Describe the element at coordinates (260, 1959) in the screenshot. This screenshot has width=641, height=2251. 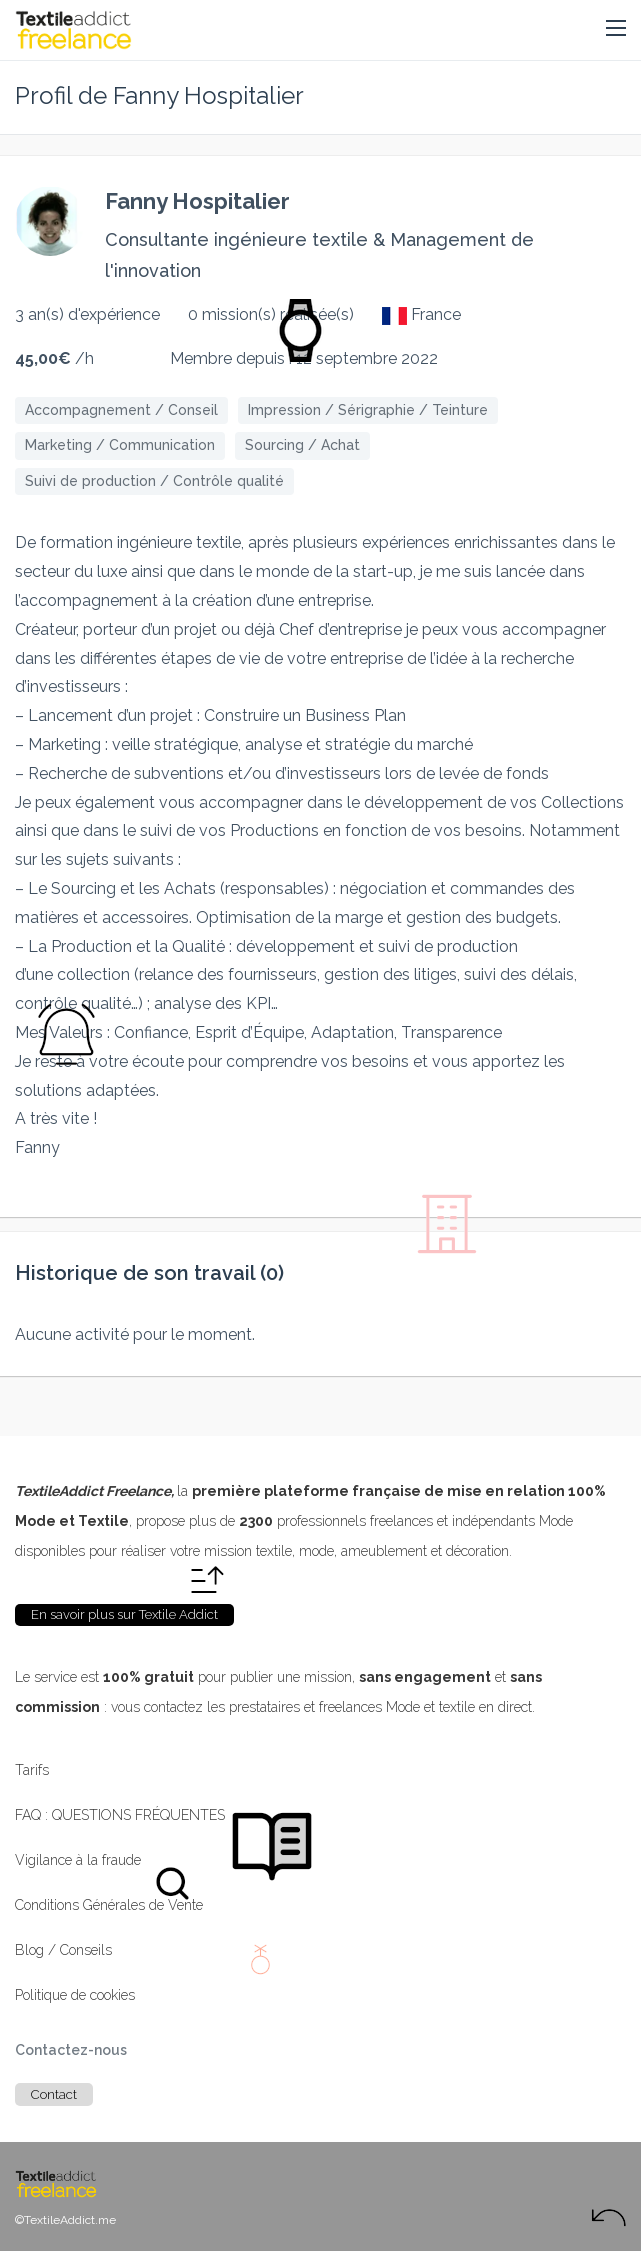
I see `select nonbinary gender identity` at that location.